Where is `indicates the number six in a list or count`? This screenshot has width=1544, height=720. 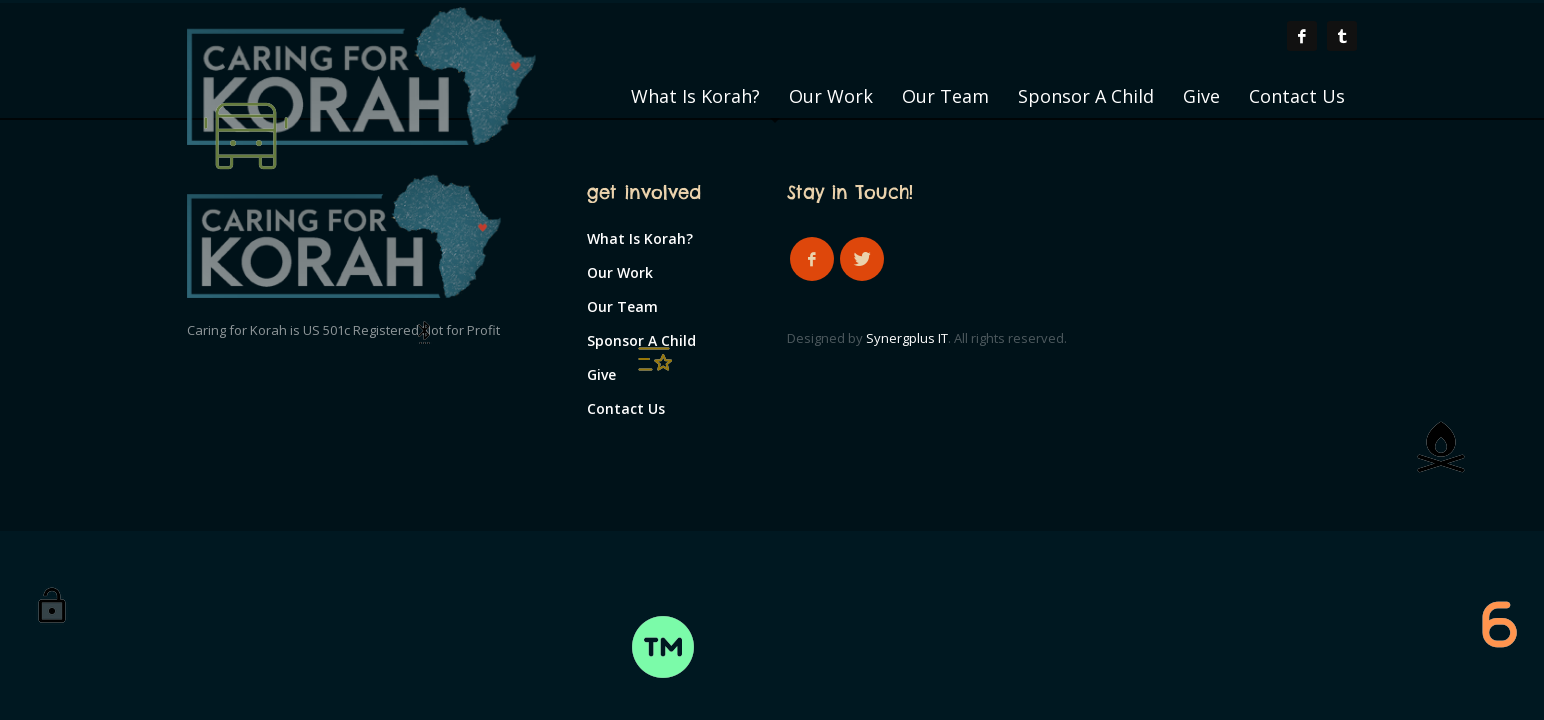 indicates the number six in a list or count is located at coordinates (1500, 624).